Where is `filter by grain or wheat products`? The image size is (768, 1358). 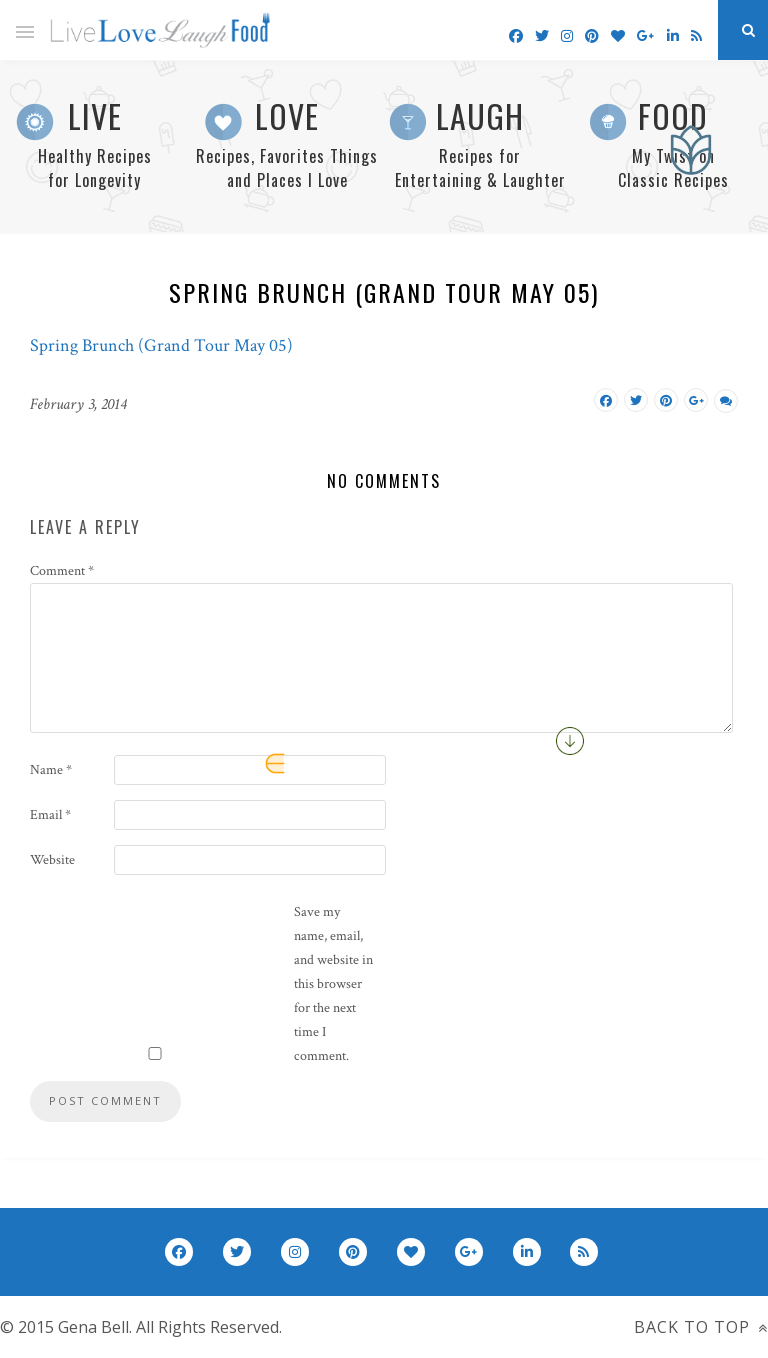
filter by grain or wheat products is located at coordinates (691, 151).